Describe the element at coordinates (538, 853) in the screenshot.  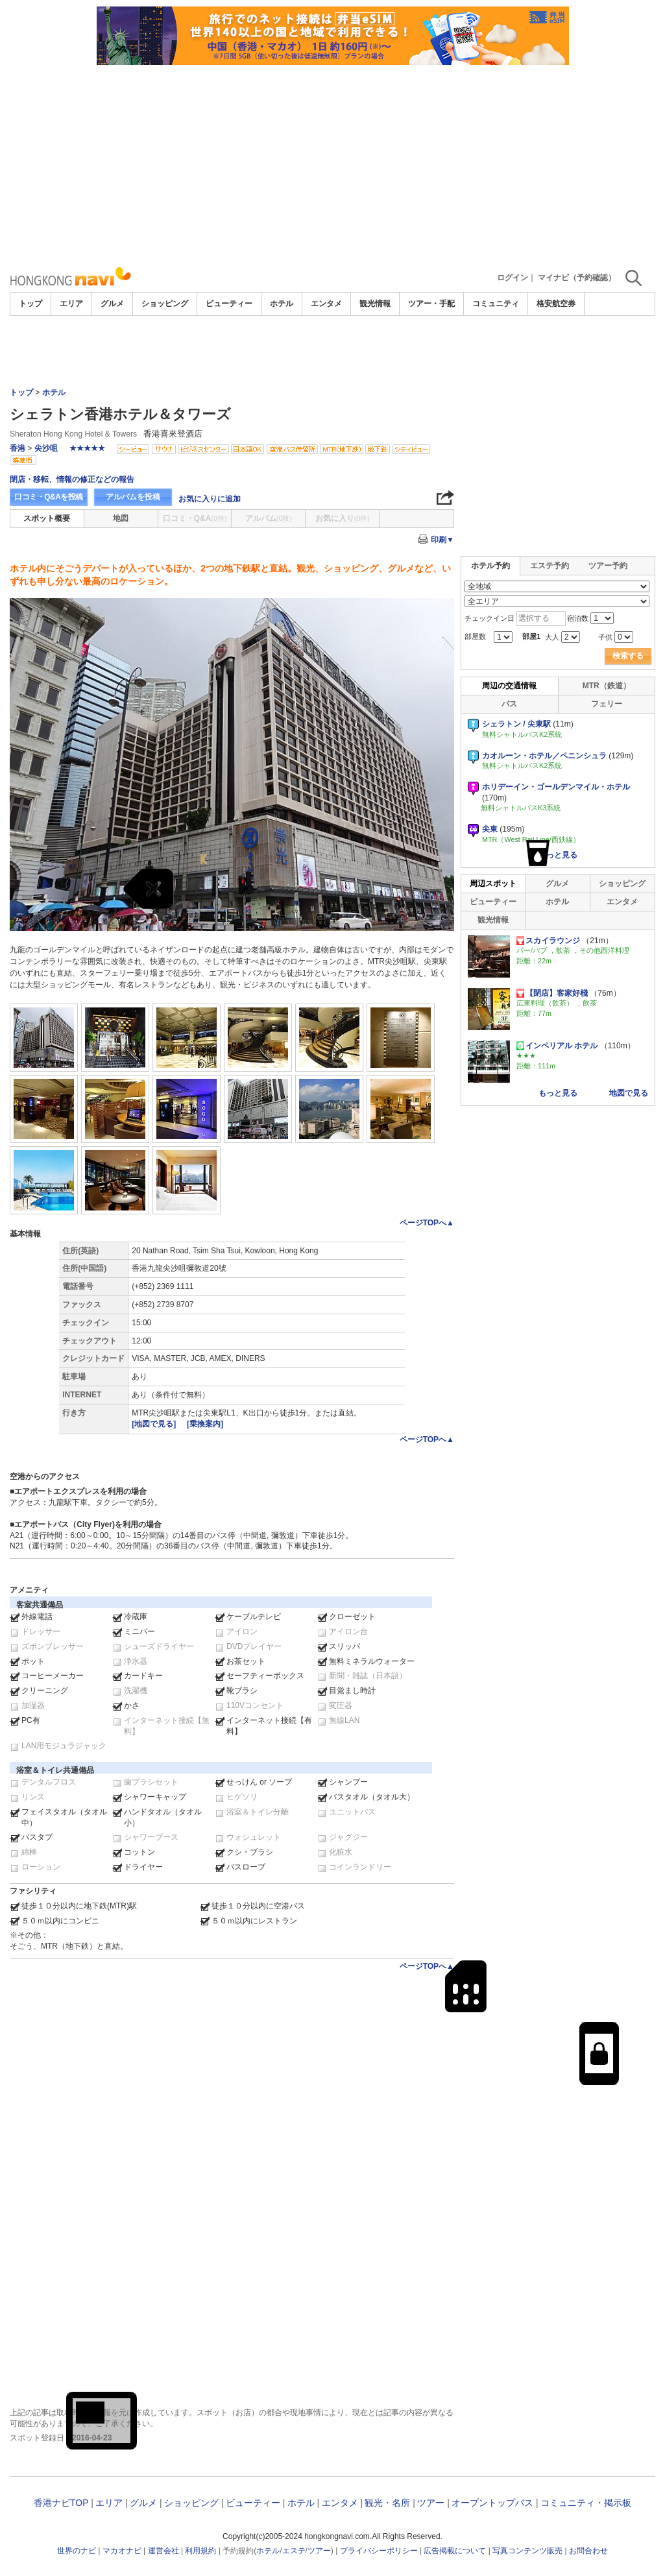
I see `find nearby drink or beverage locations` at that location.